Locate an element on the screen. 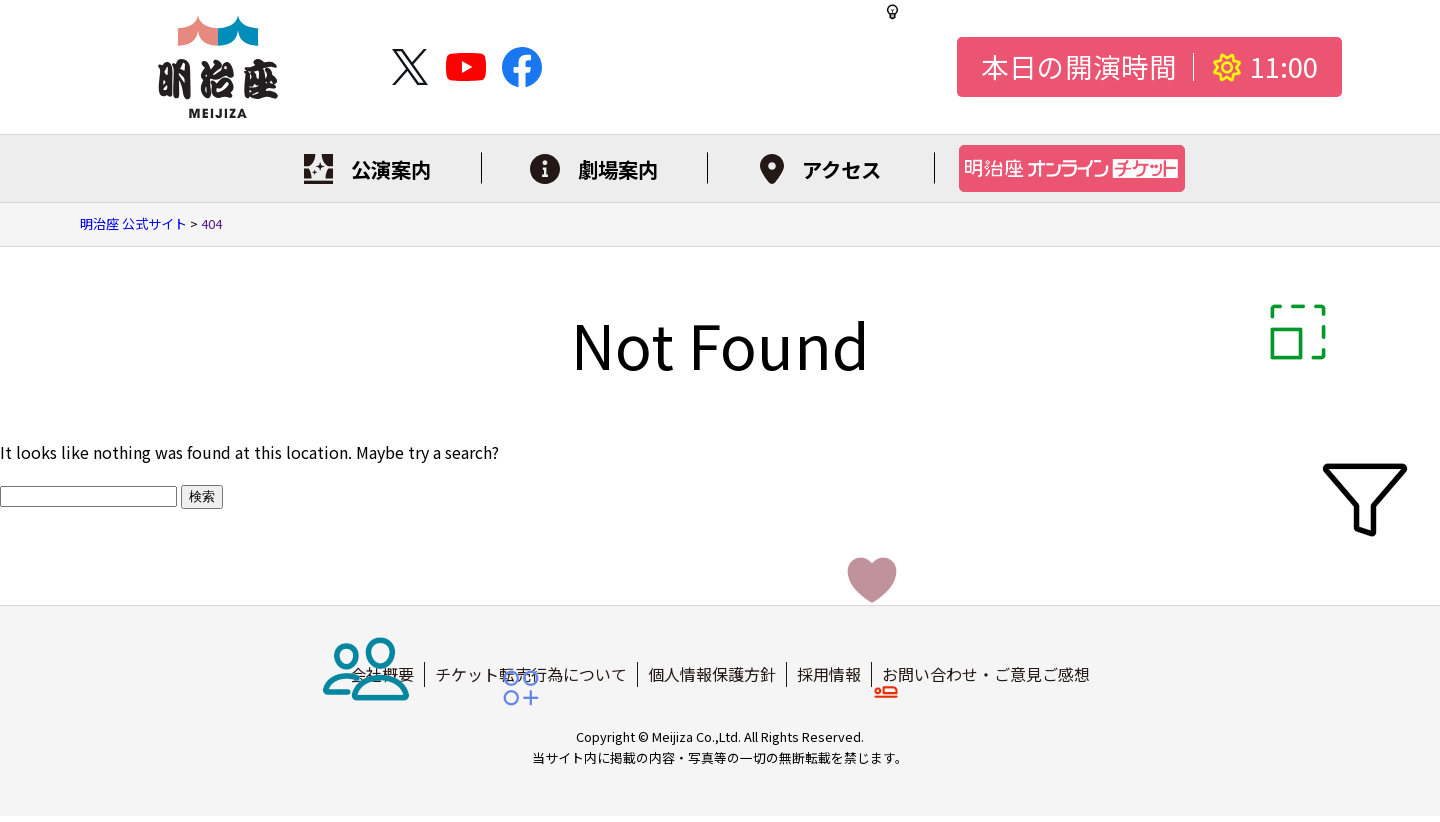 The image size is (1440, 822). add to favorites is located at coordinates (872, 580).